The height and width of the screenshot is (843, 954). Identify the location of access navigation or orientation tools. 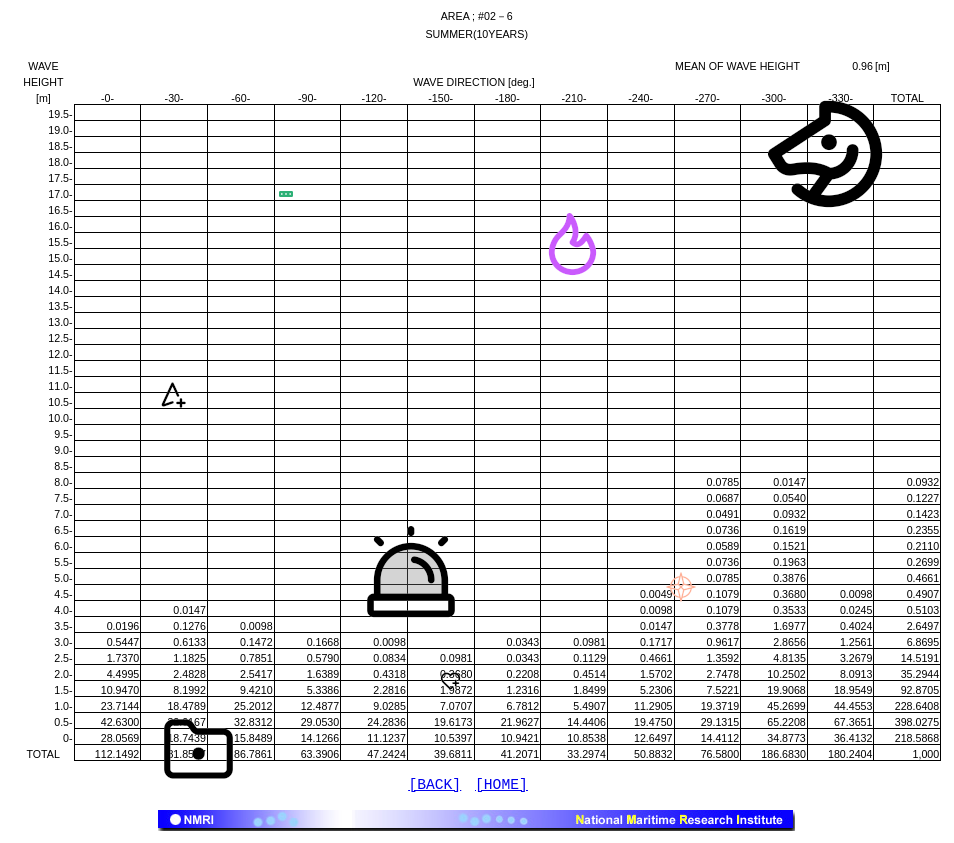
(681, 587).